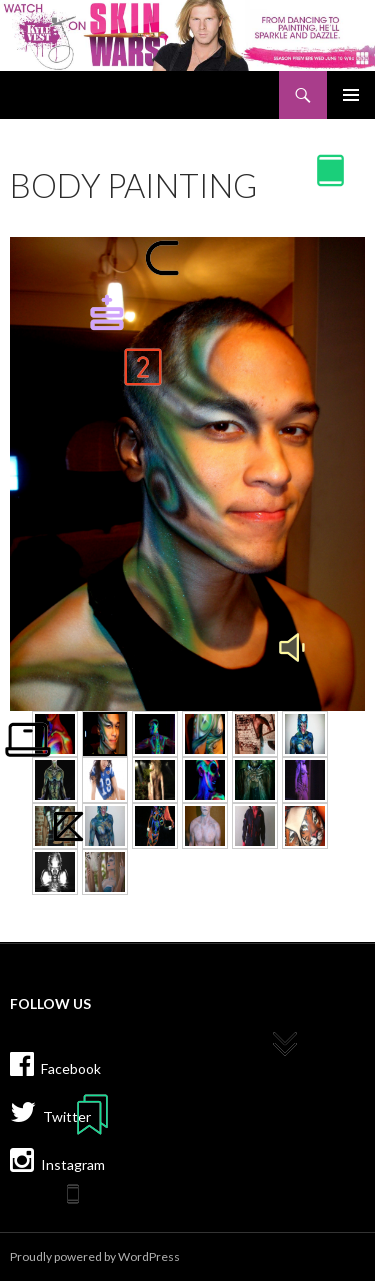 The image size is (375, 1281). What do you see at coordinates (285, 1043) in the screenshot?
I see `expand content or show more items` at bounding box center [285, 1043].